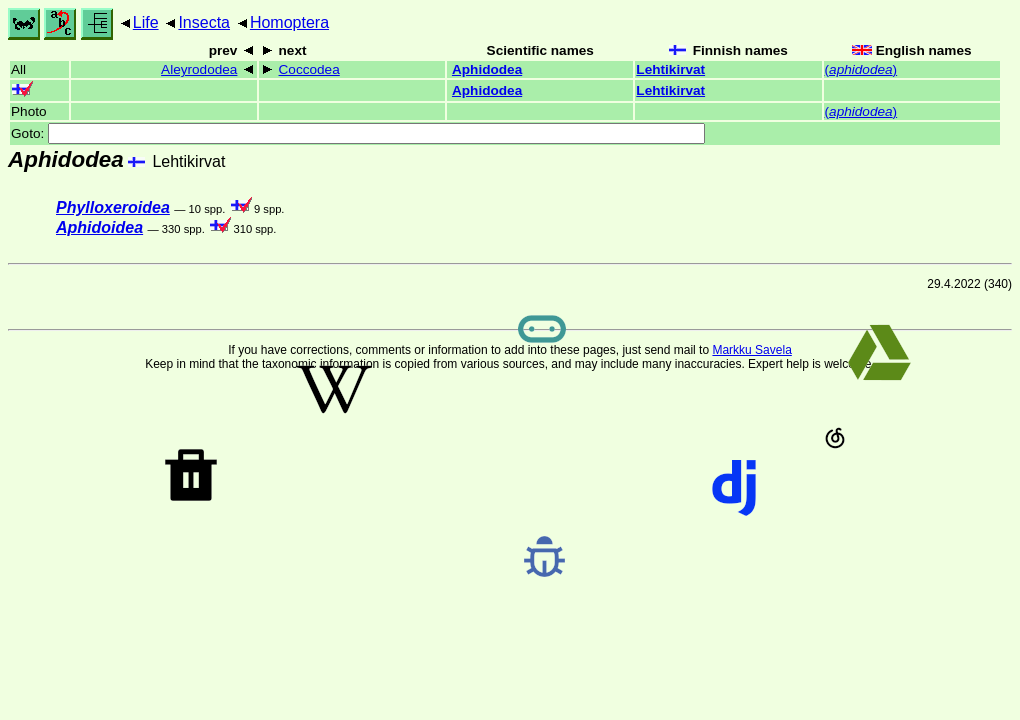  I want to click on delete selected item, so click(191, 475).